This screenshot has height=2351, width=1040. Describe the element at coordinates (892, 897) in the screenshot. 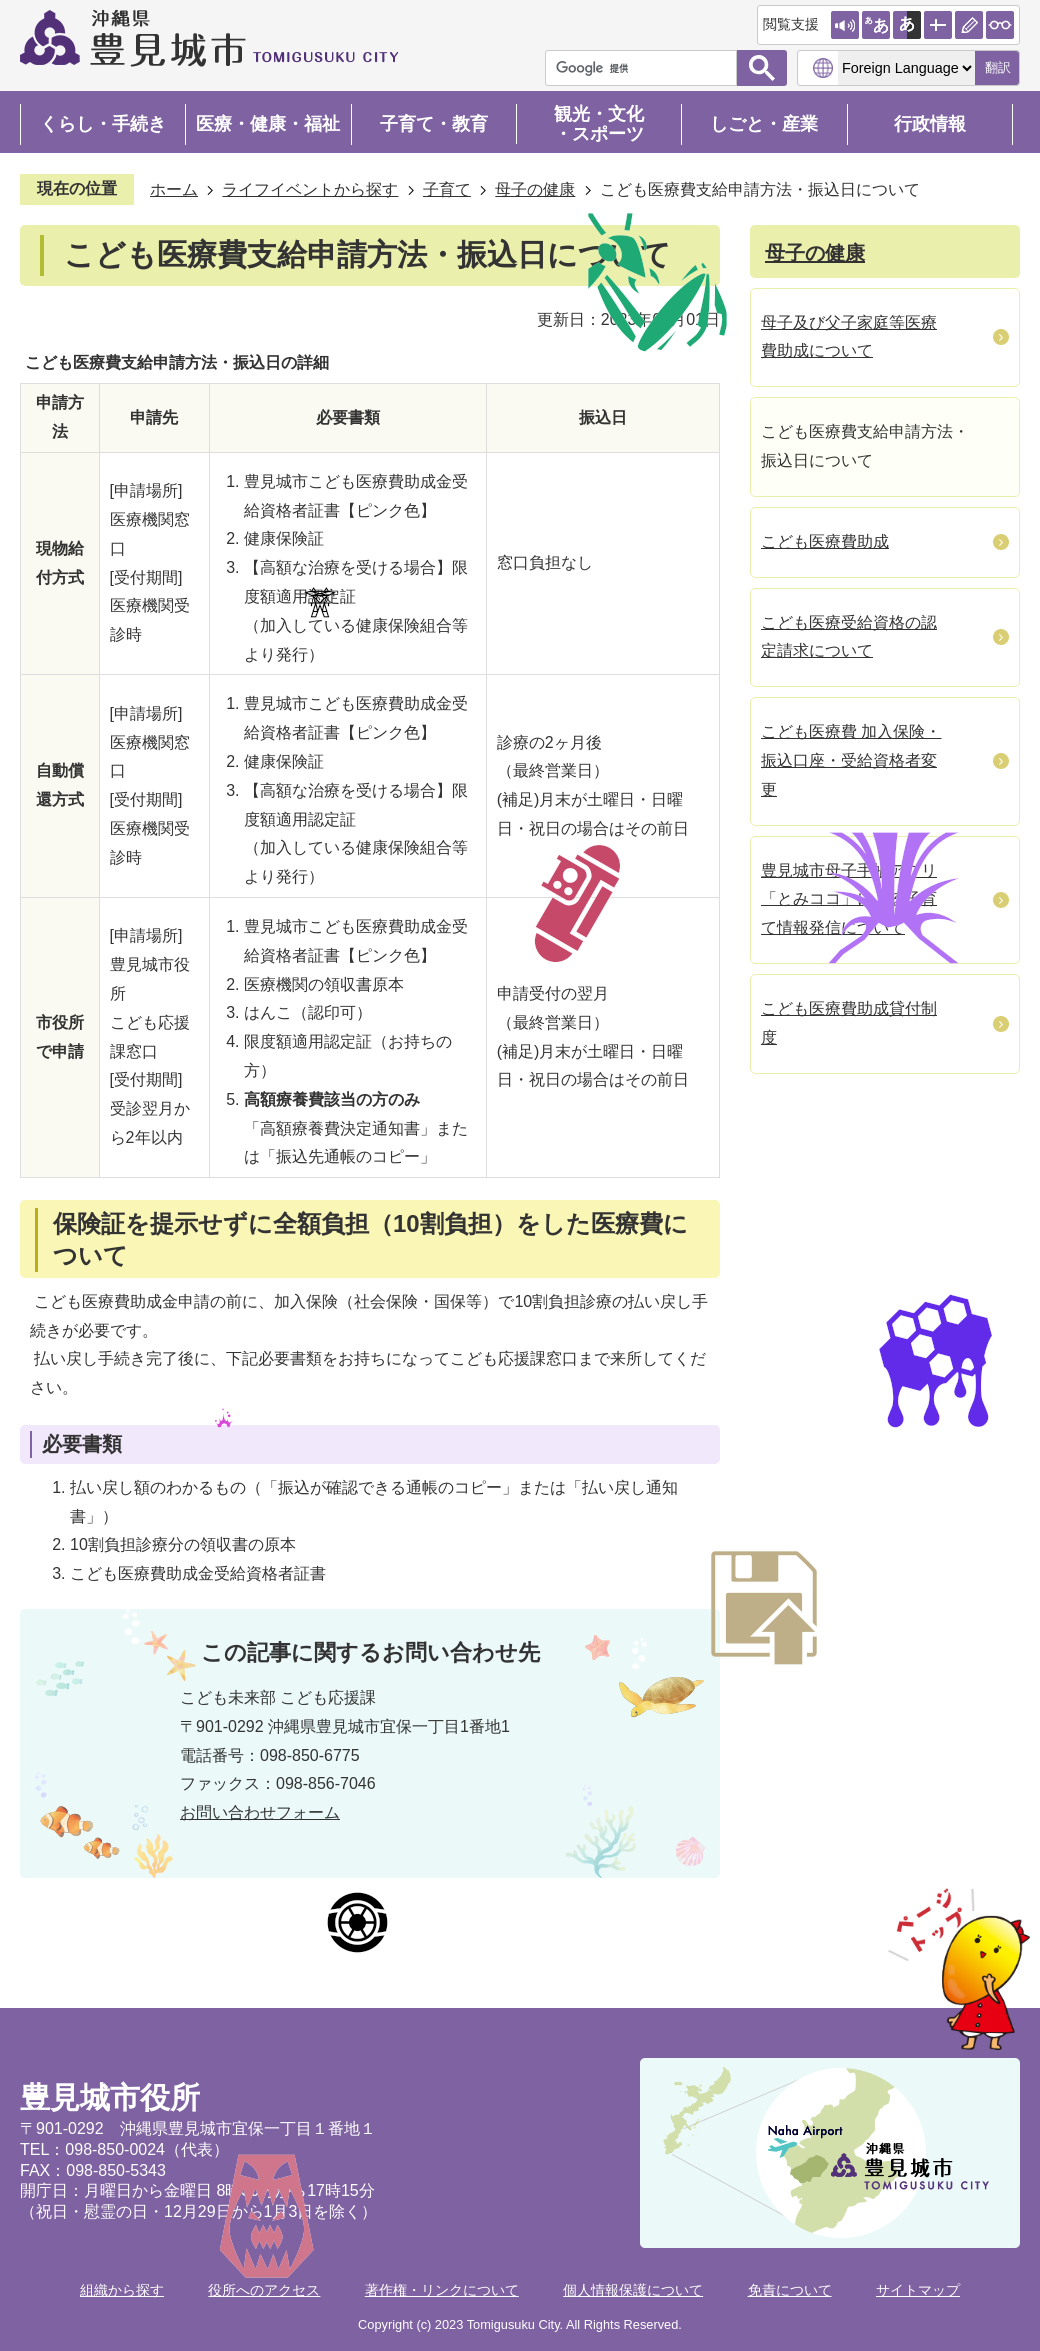

I see `indicates volcanic activity or hazard in a game` at that location.